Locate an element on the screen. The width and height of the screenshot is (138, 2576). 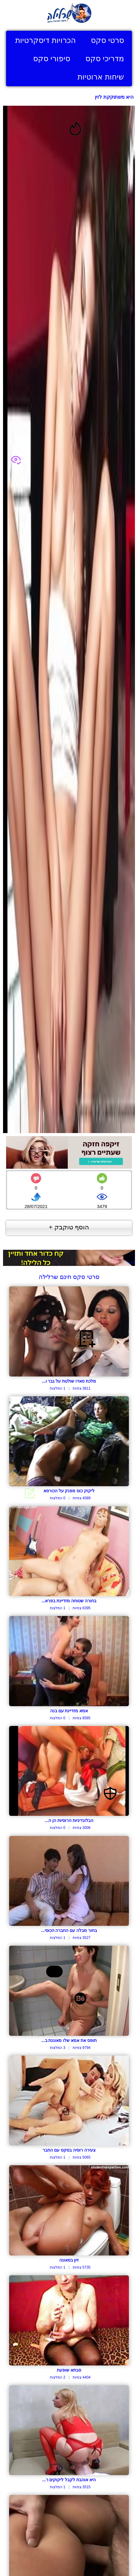
access medication or pharmacy features is located at coordinates (54, 1972).